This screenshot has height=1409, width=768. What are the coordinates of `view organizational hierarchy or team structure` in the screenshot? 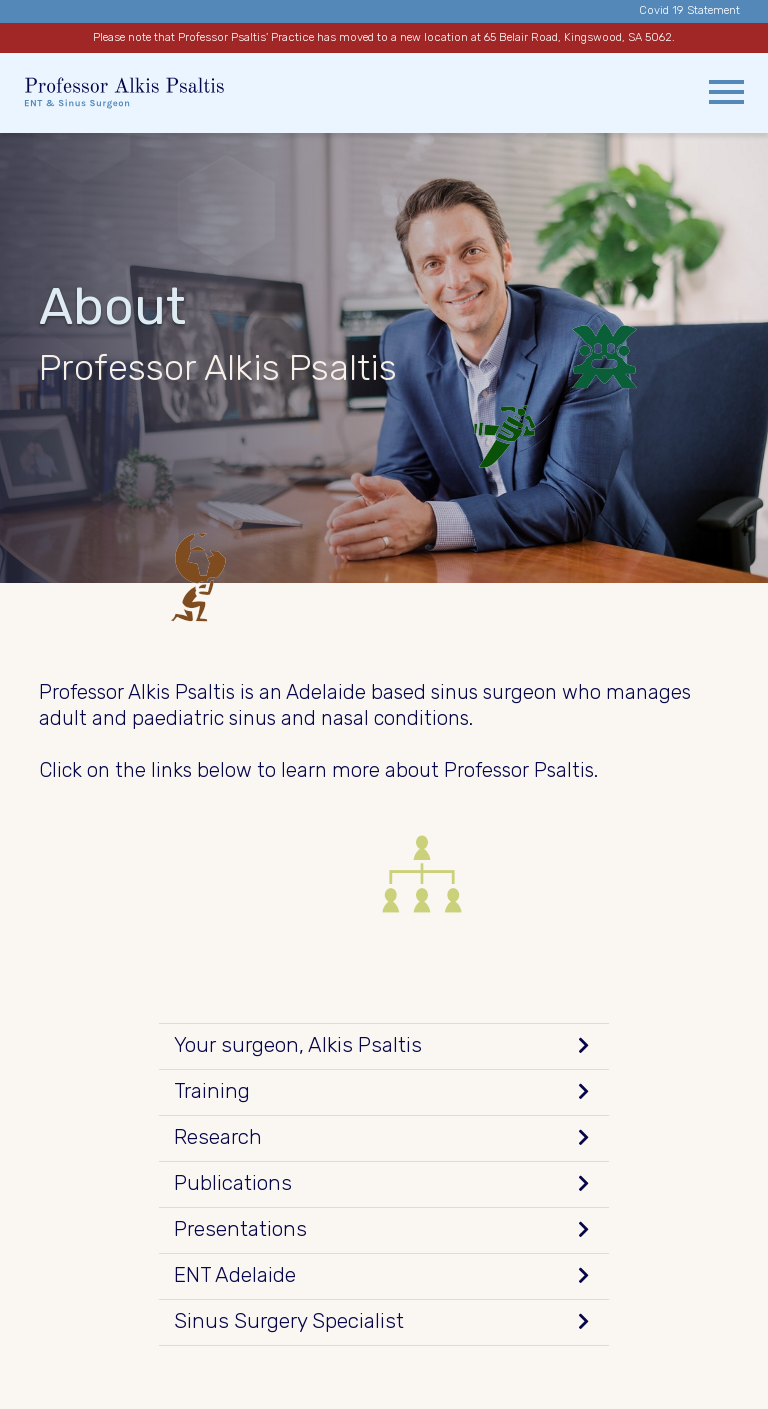 It's located at (422, 874).